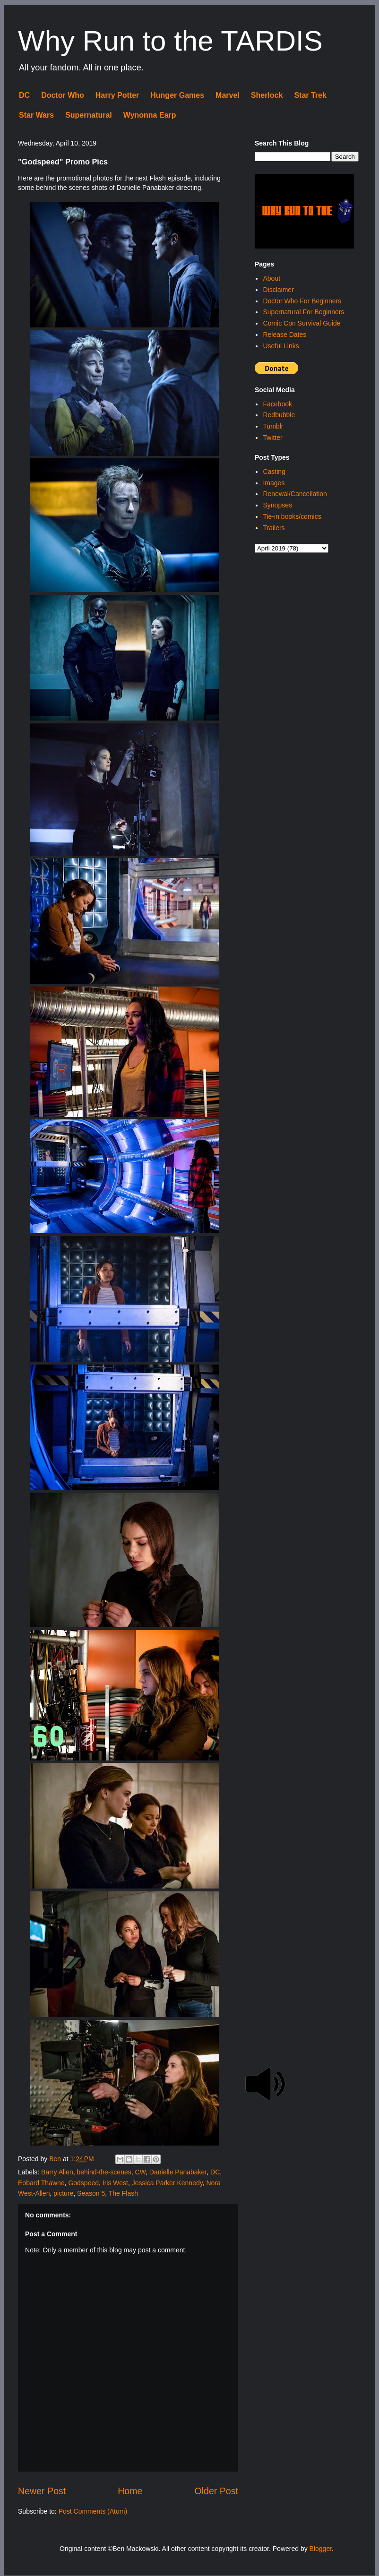 Image resolution: width=379 pixels, height=2576 pixels. What do you see at coordinates (48, 1736) in the screenshot?
I see `indicates a 60-second timer or countdown` at bounding box center [48, 1736].